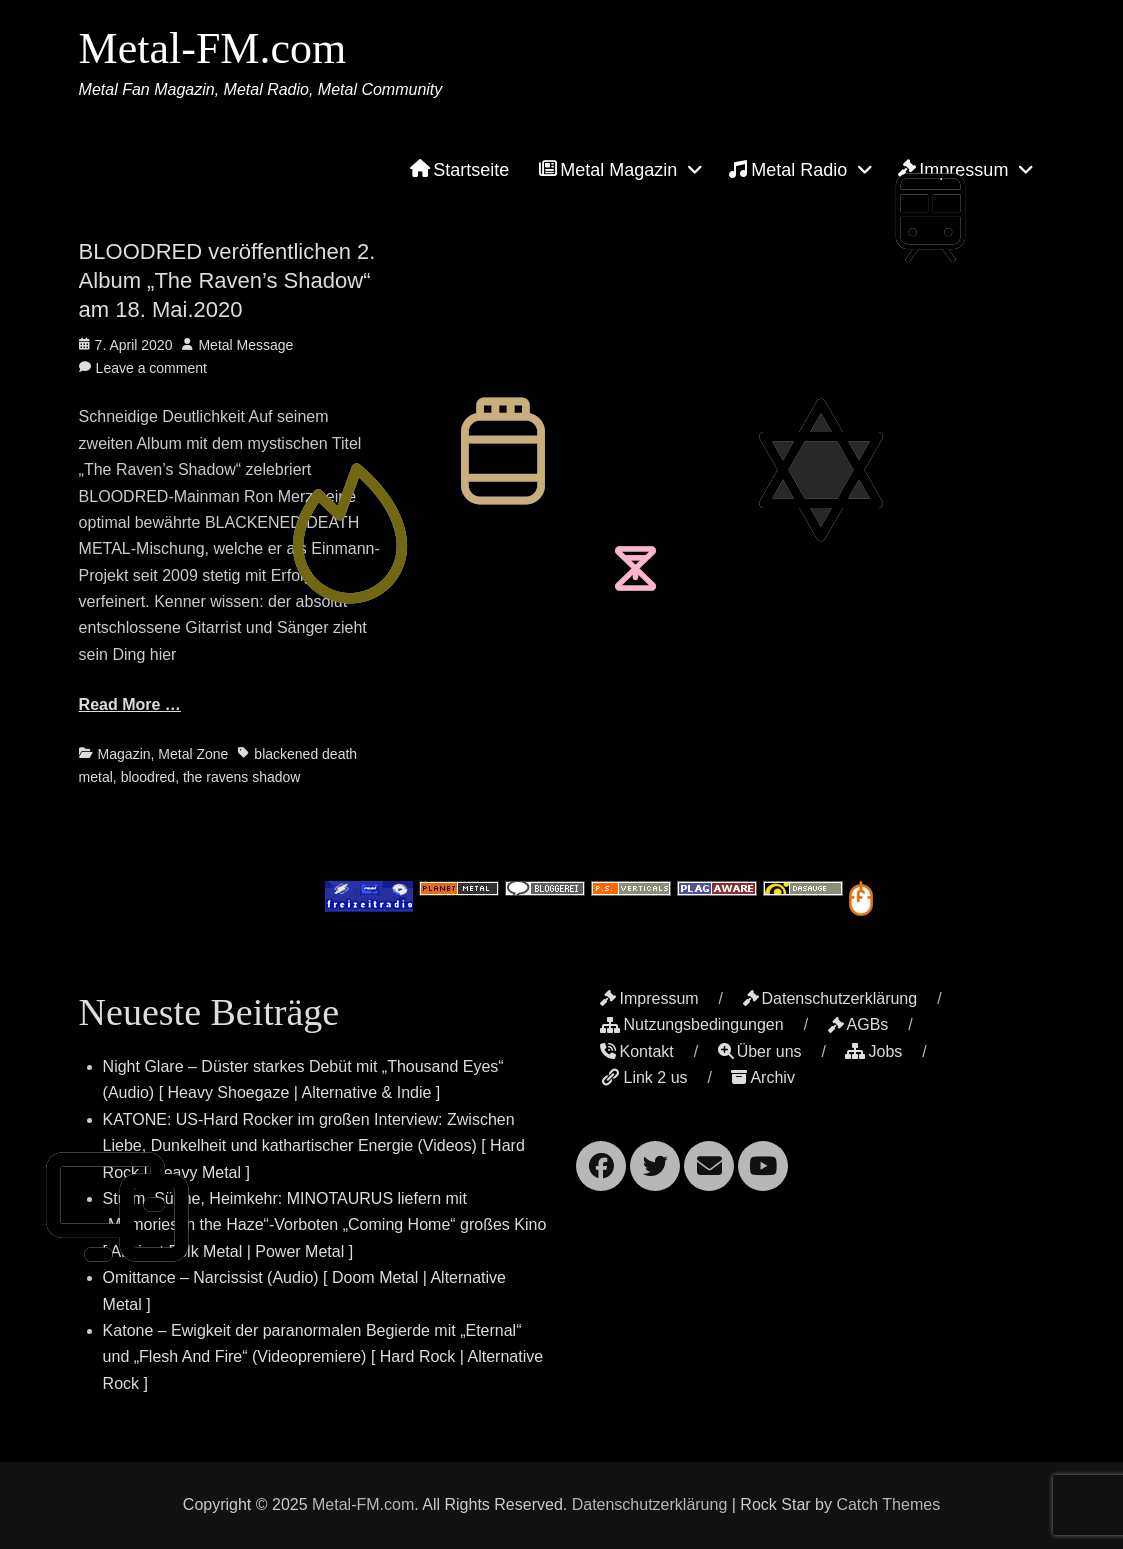 Image resolution: width=1123 pixels, height=1549 pixels. What do you see at coordinates (503, 451) in the screenshot?
I see `view product or container details` at bounding box center [503, 451].